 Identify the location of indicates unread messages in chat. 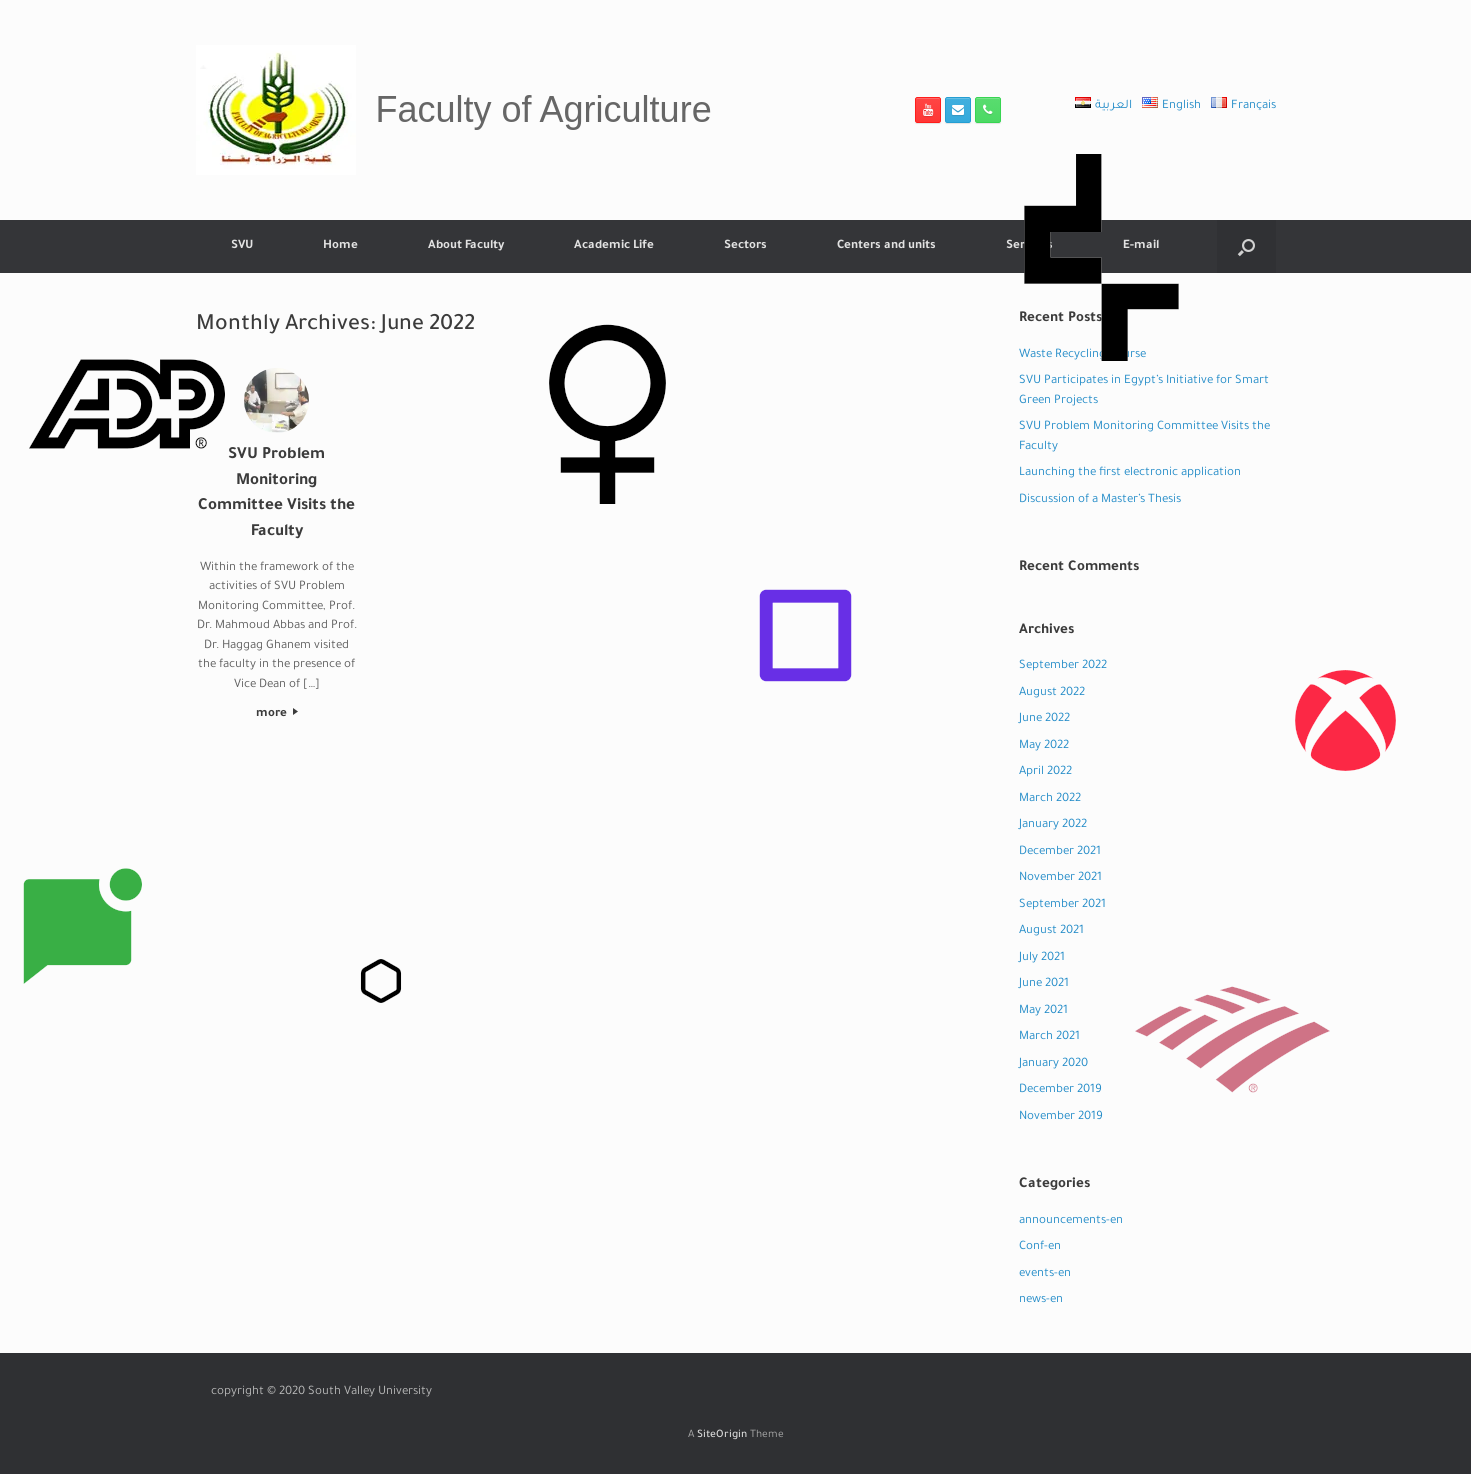
(77, 927).